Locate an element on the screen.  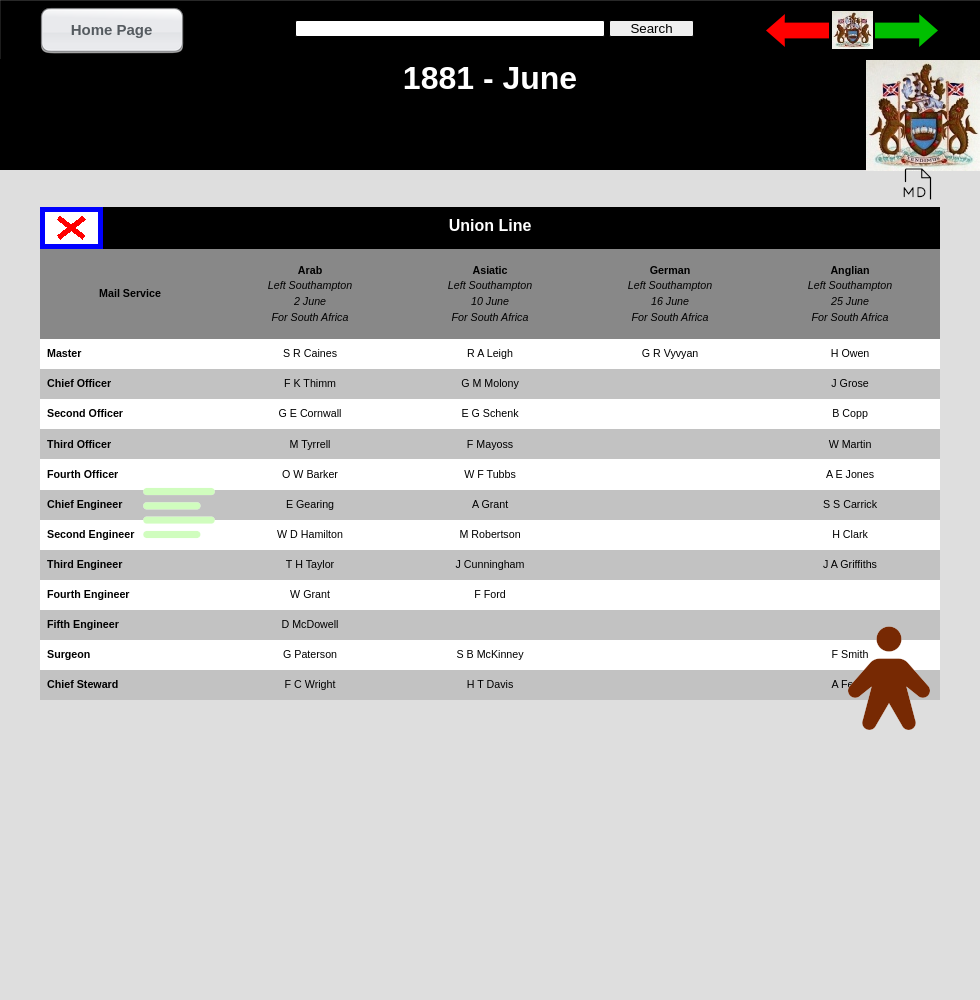
align text to the left is located at coordinates (179, 513).